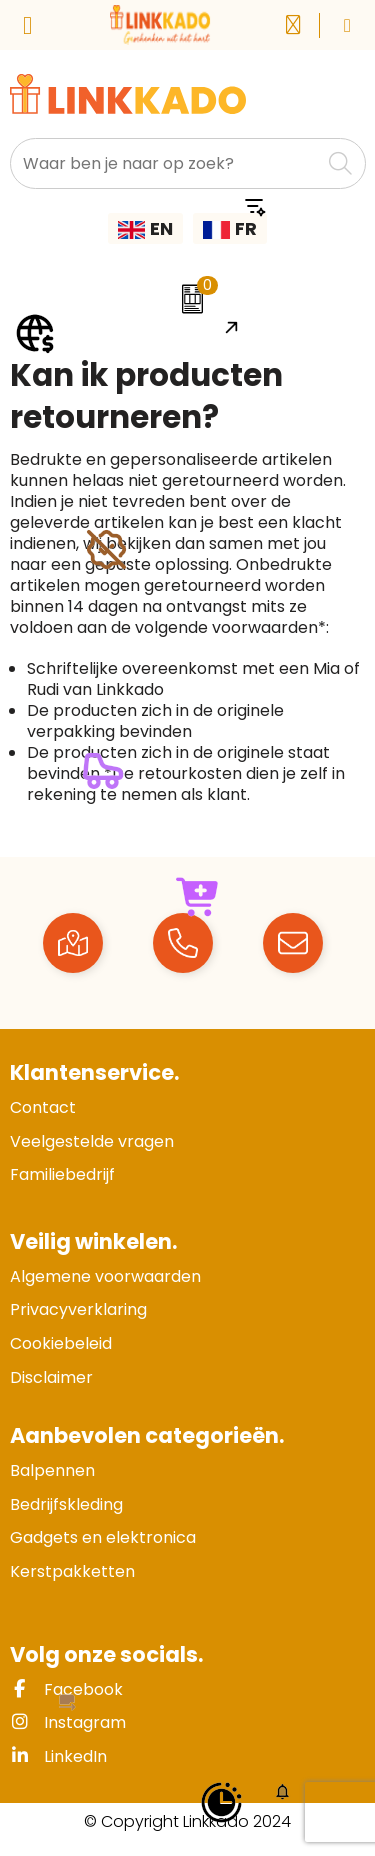  What do you see at coordinates (199, 897) in the screenshot?
I see `add item to shopping cart` at bounding box center [199, 897].